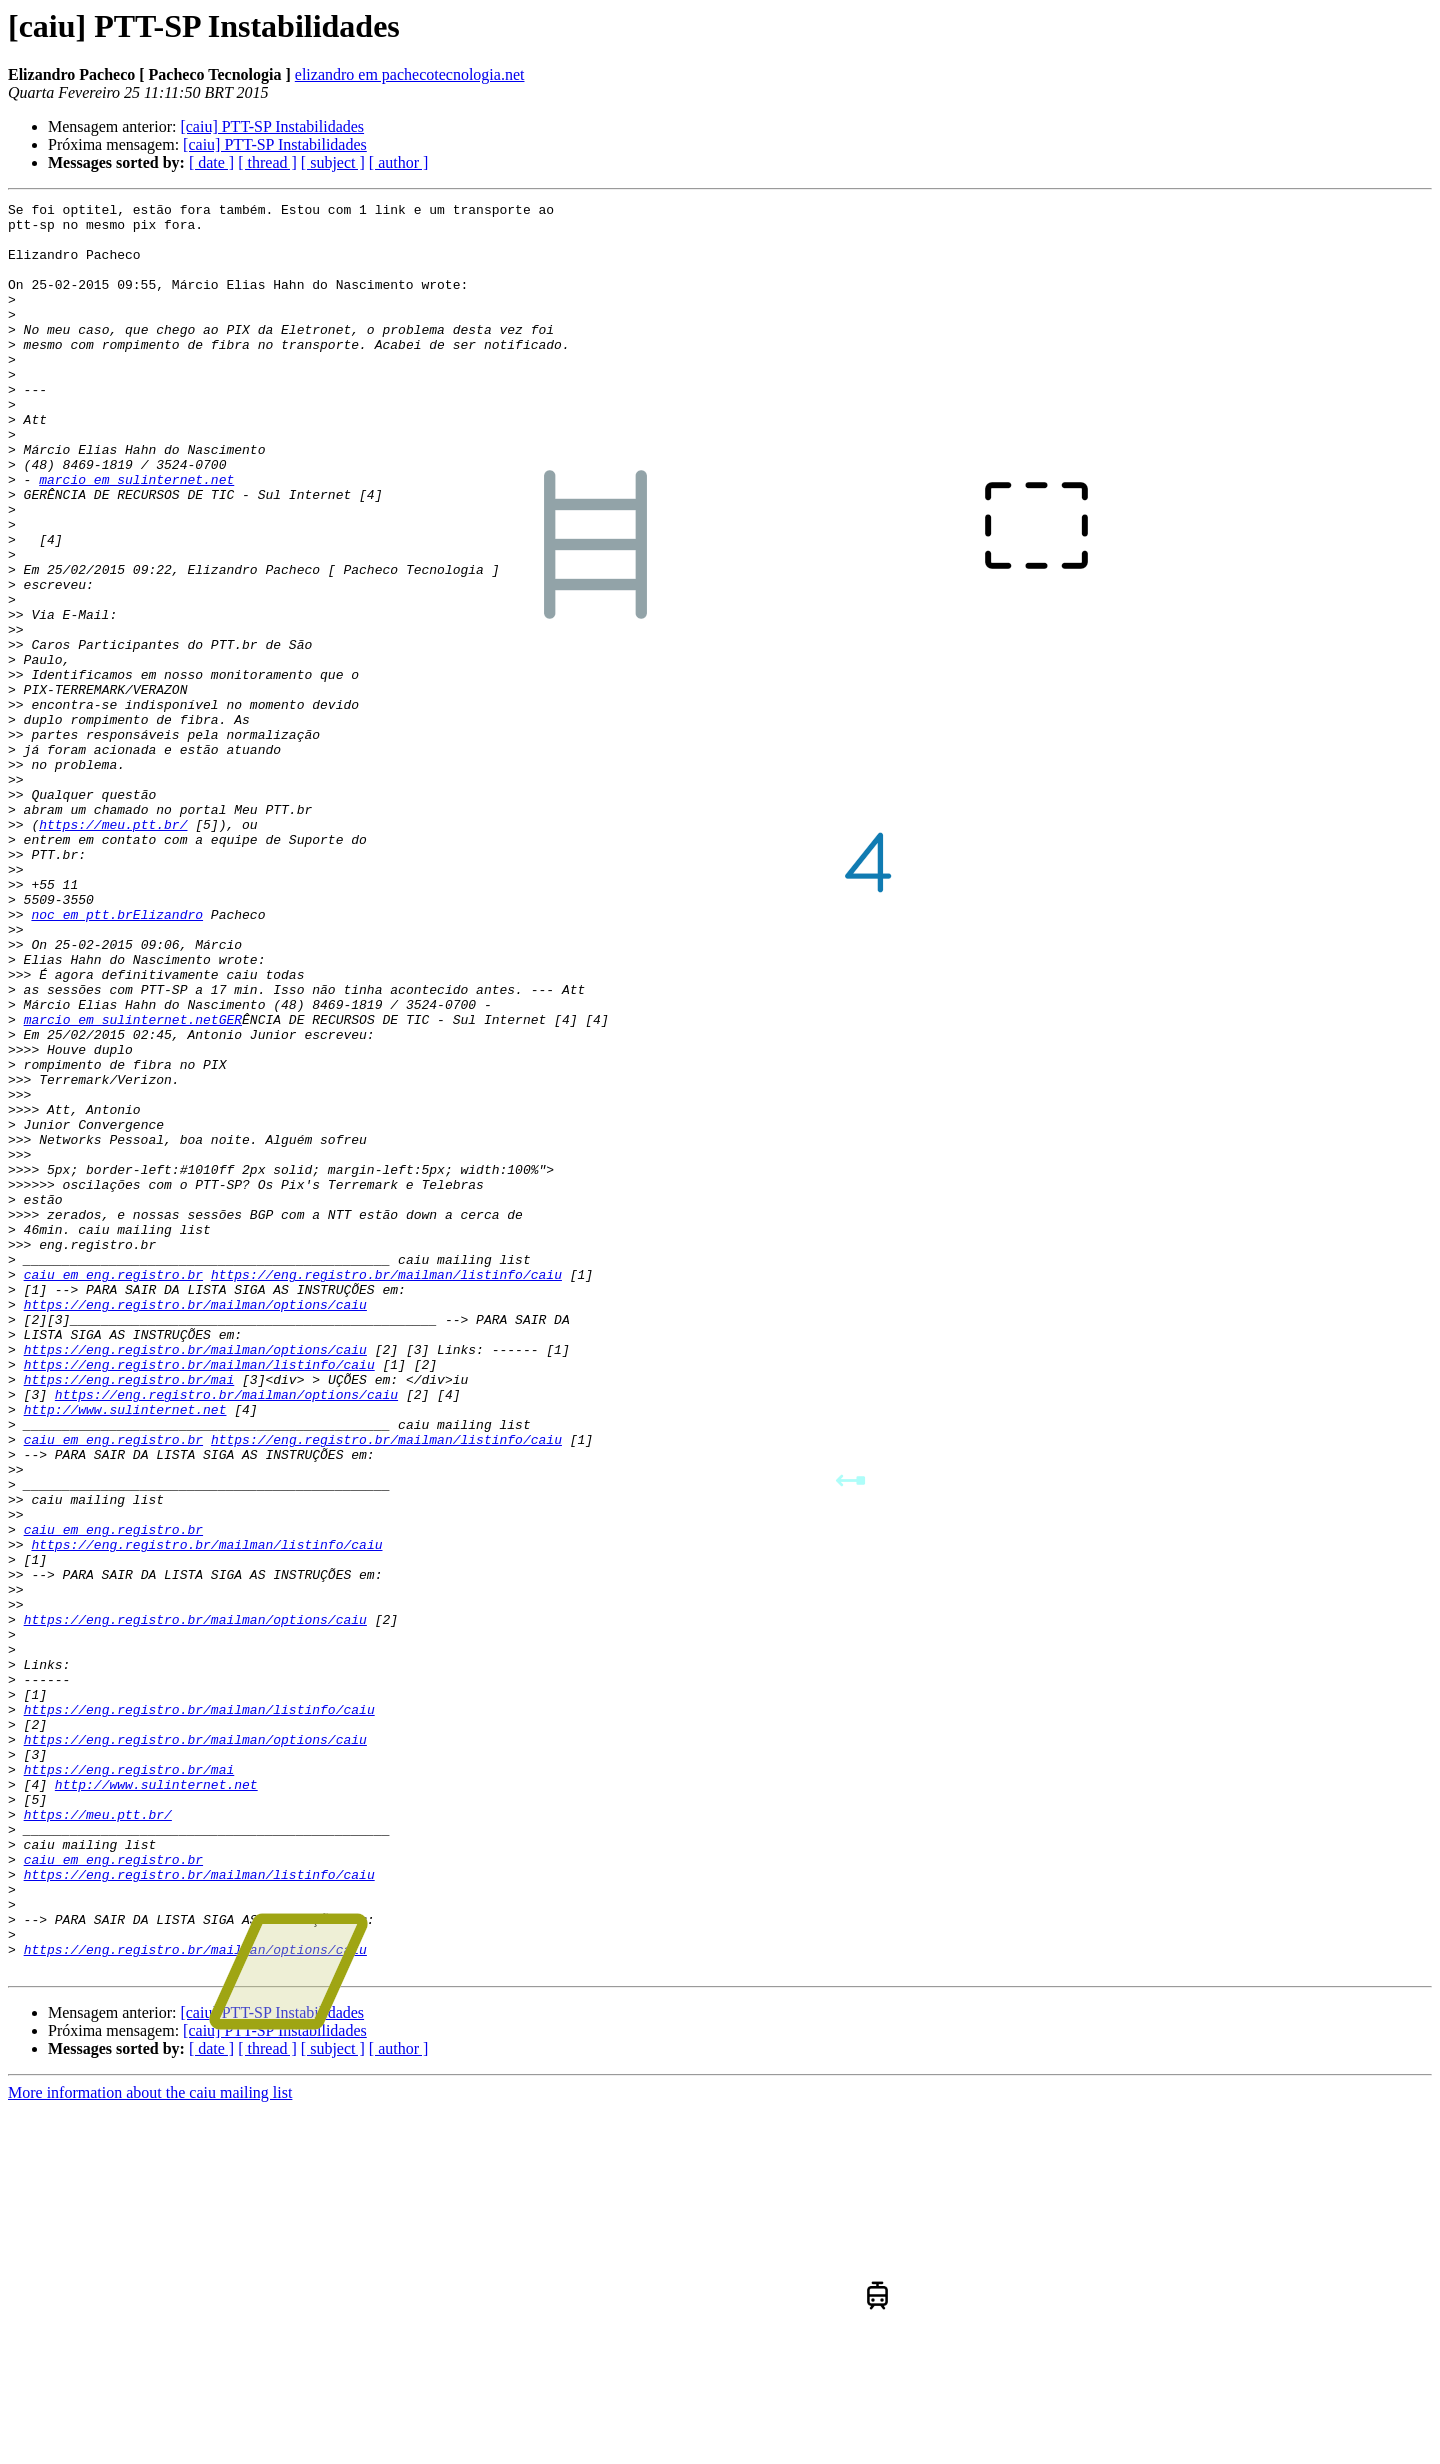 The width and height of the screenshot is (1440, 2464). Describe the element at coordinates (595, 544) in the screenshot. I see `access step-by-step instructions or tutorials` at that location.